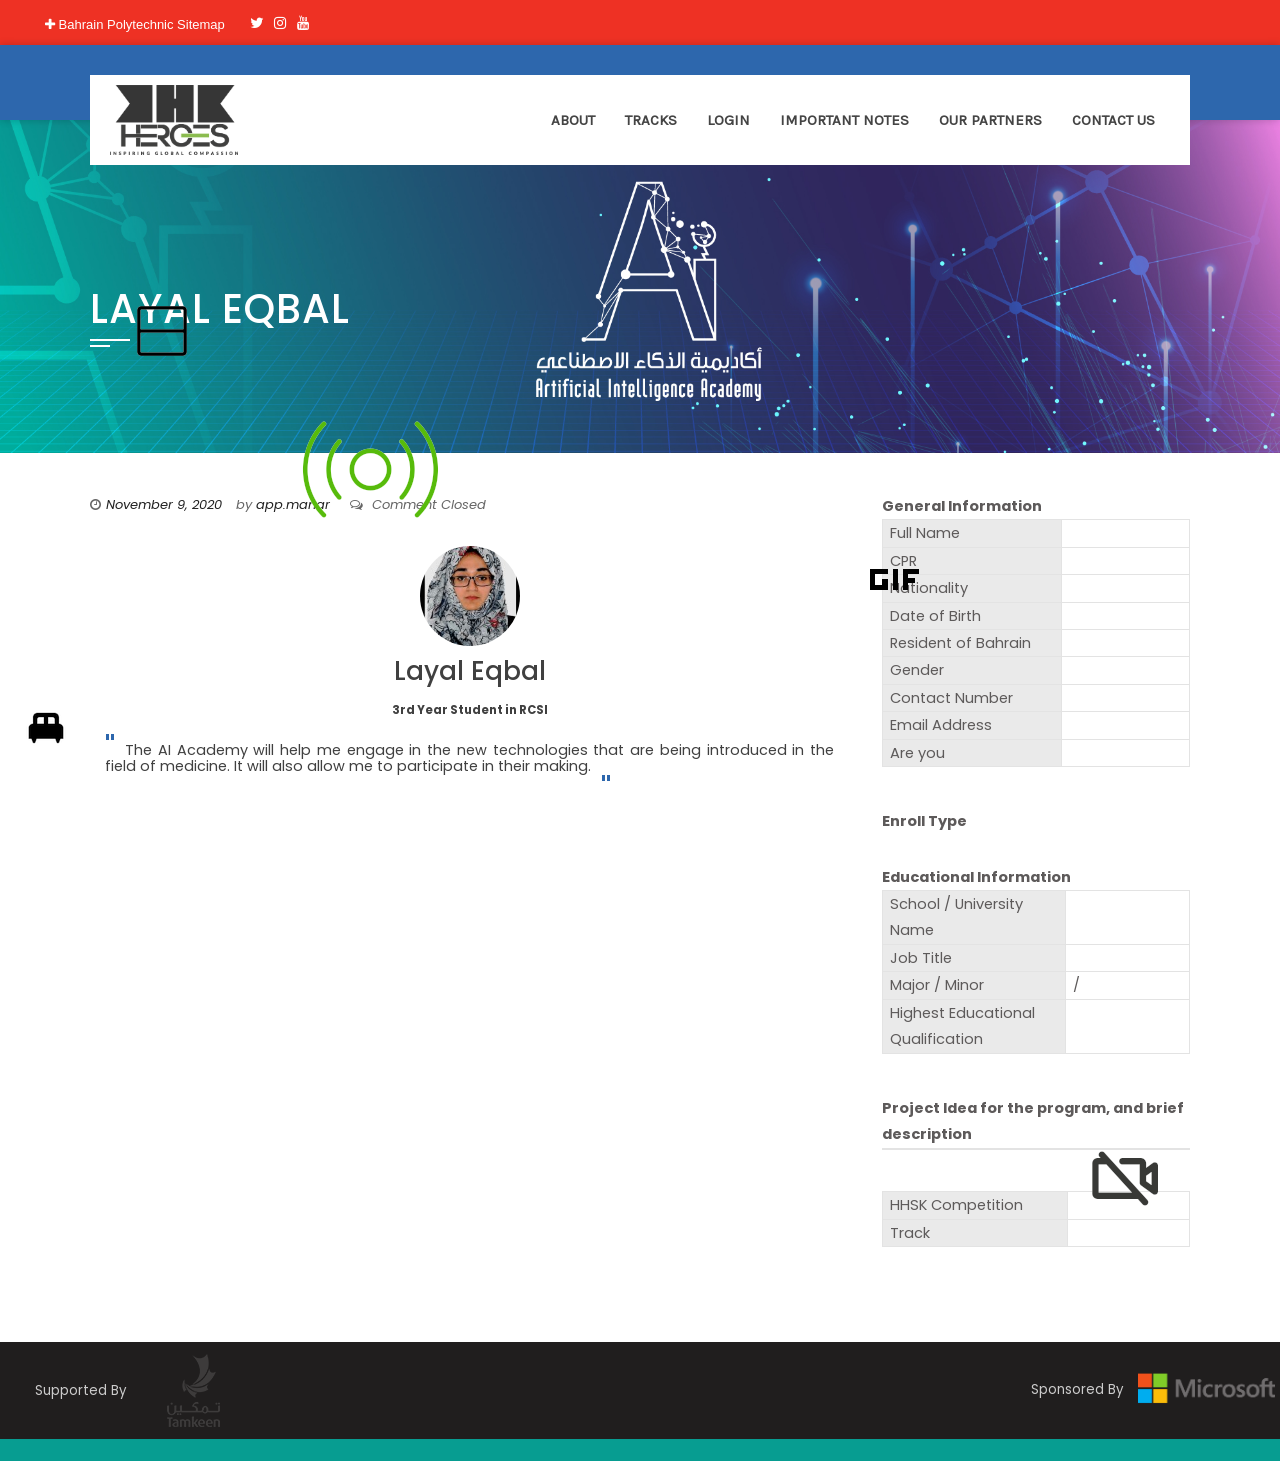 The image size is (1280, 1461). Describe the element at coordinates (162, 331) in the screenshot. I see `split view into top and bottom panels` at that location.